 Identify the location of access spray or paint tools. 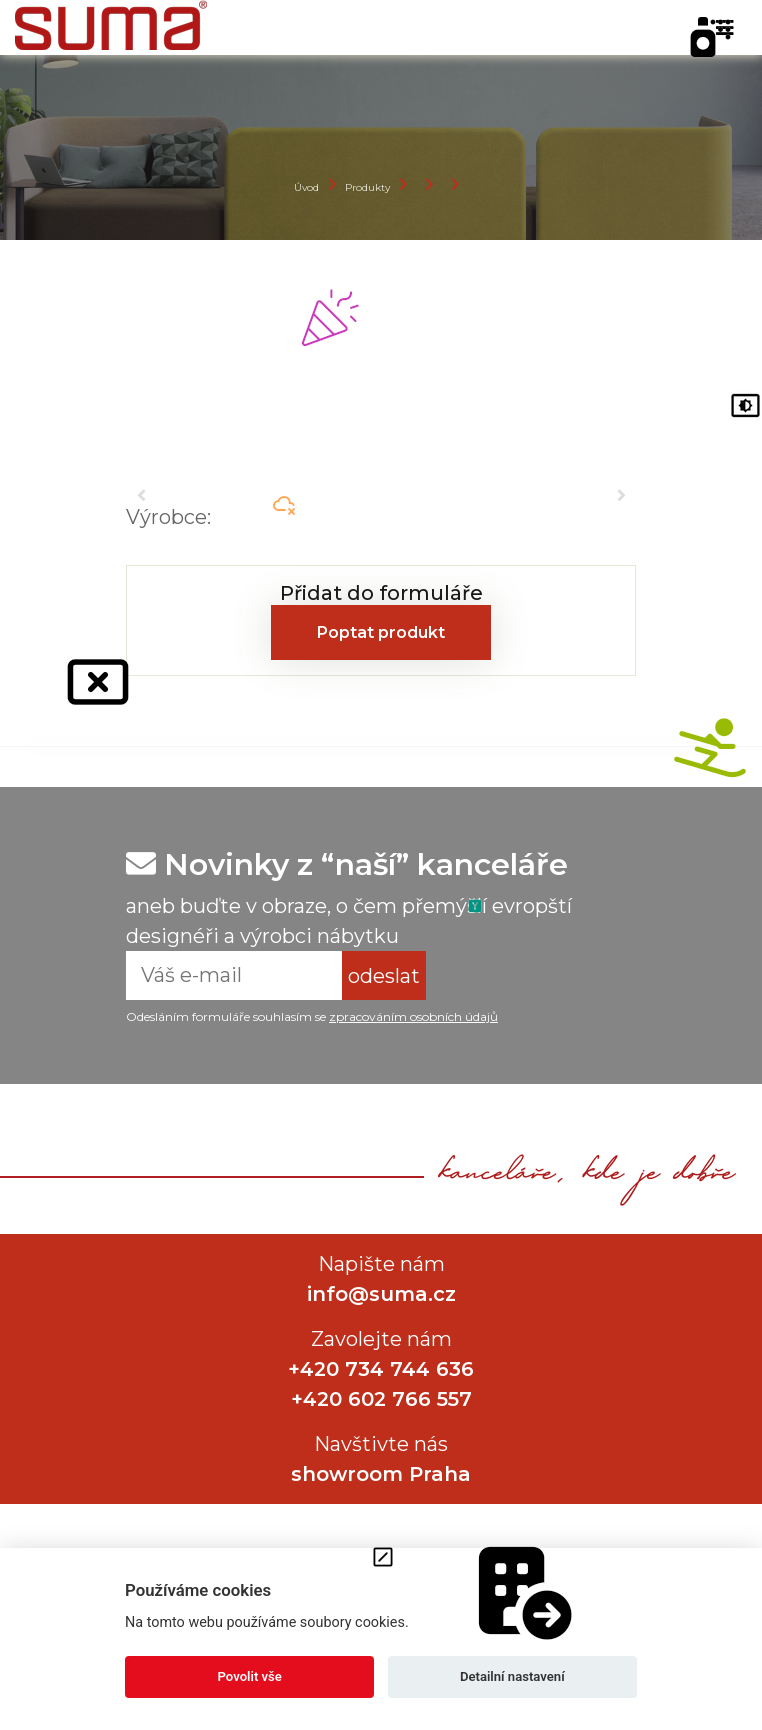
(708, 37).